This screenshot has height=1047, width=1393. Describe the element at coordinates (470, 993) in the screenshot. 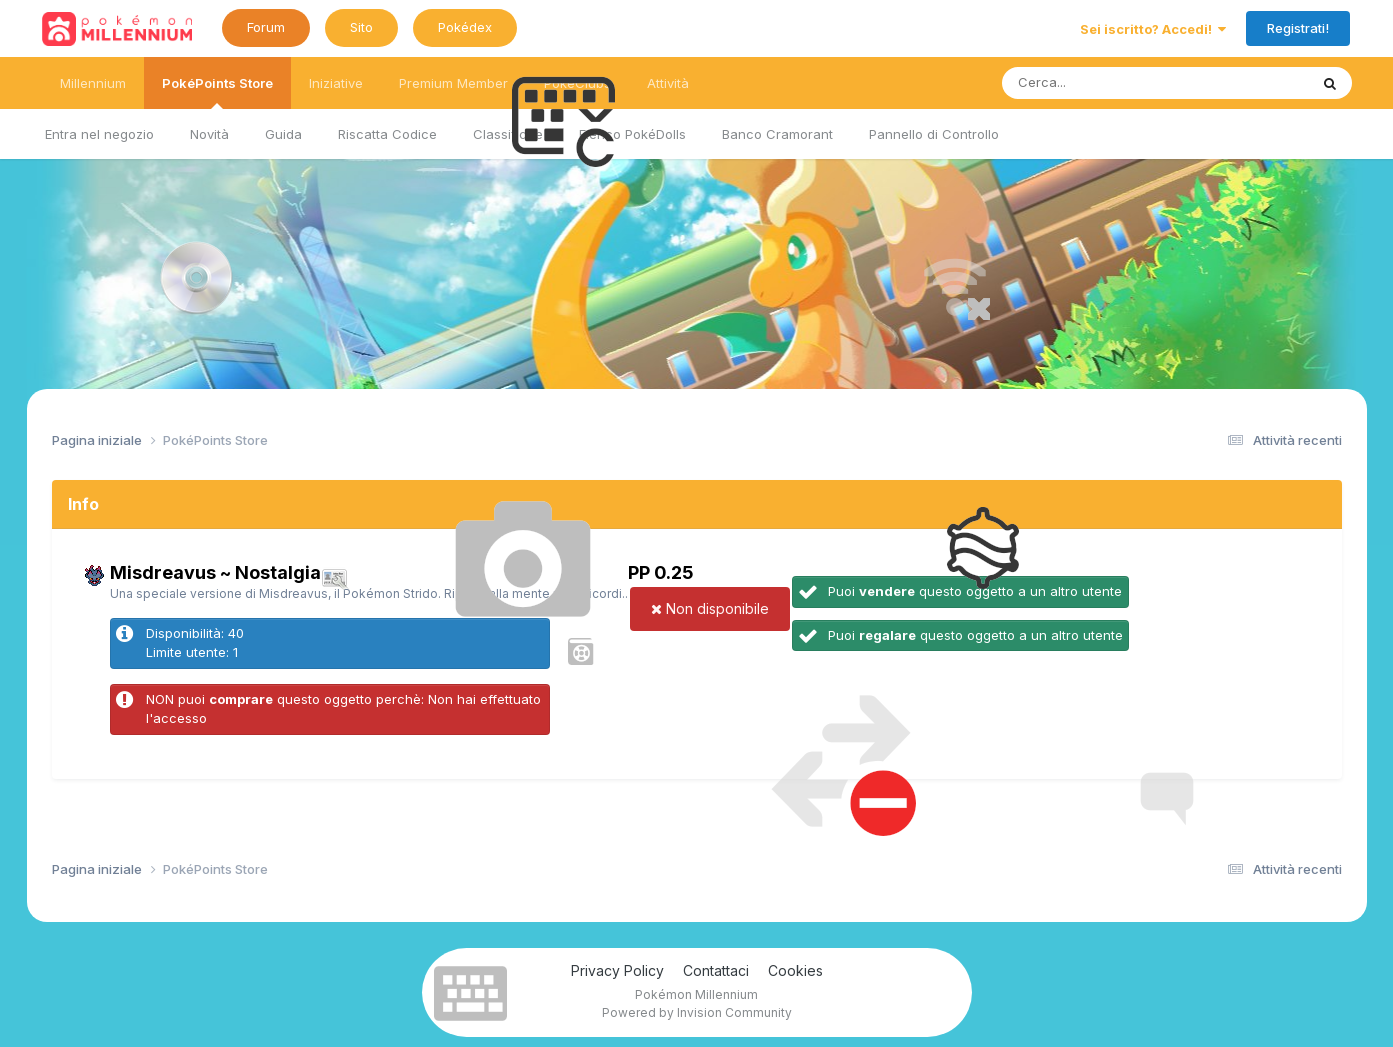

I see `switch to keyboard input` at that location.